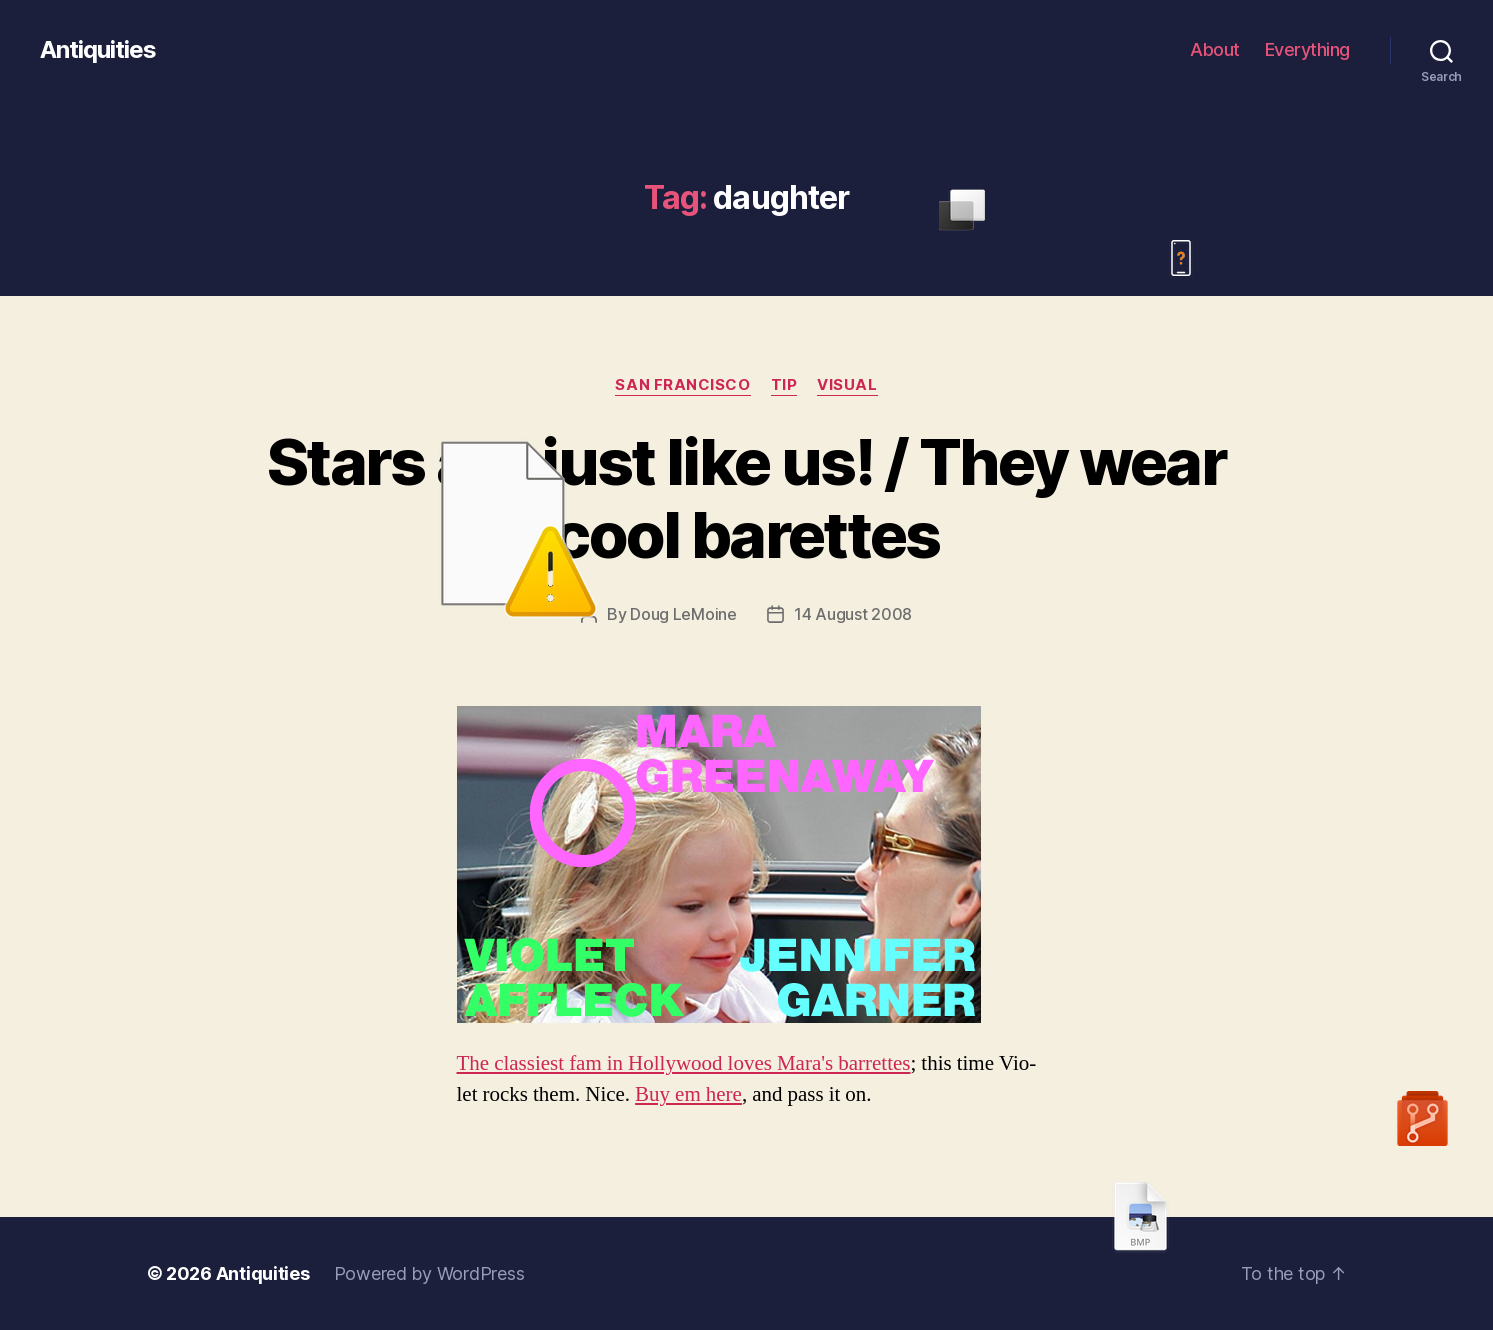  I want to click on indicates a file with an error or warning, so click(502, 523).